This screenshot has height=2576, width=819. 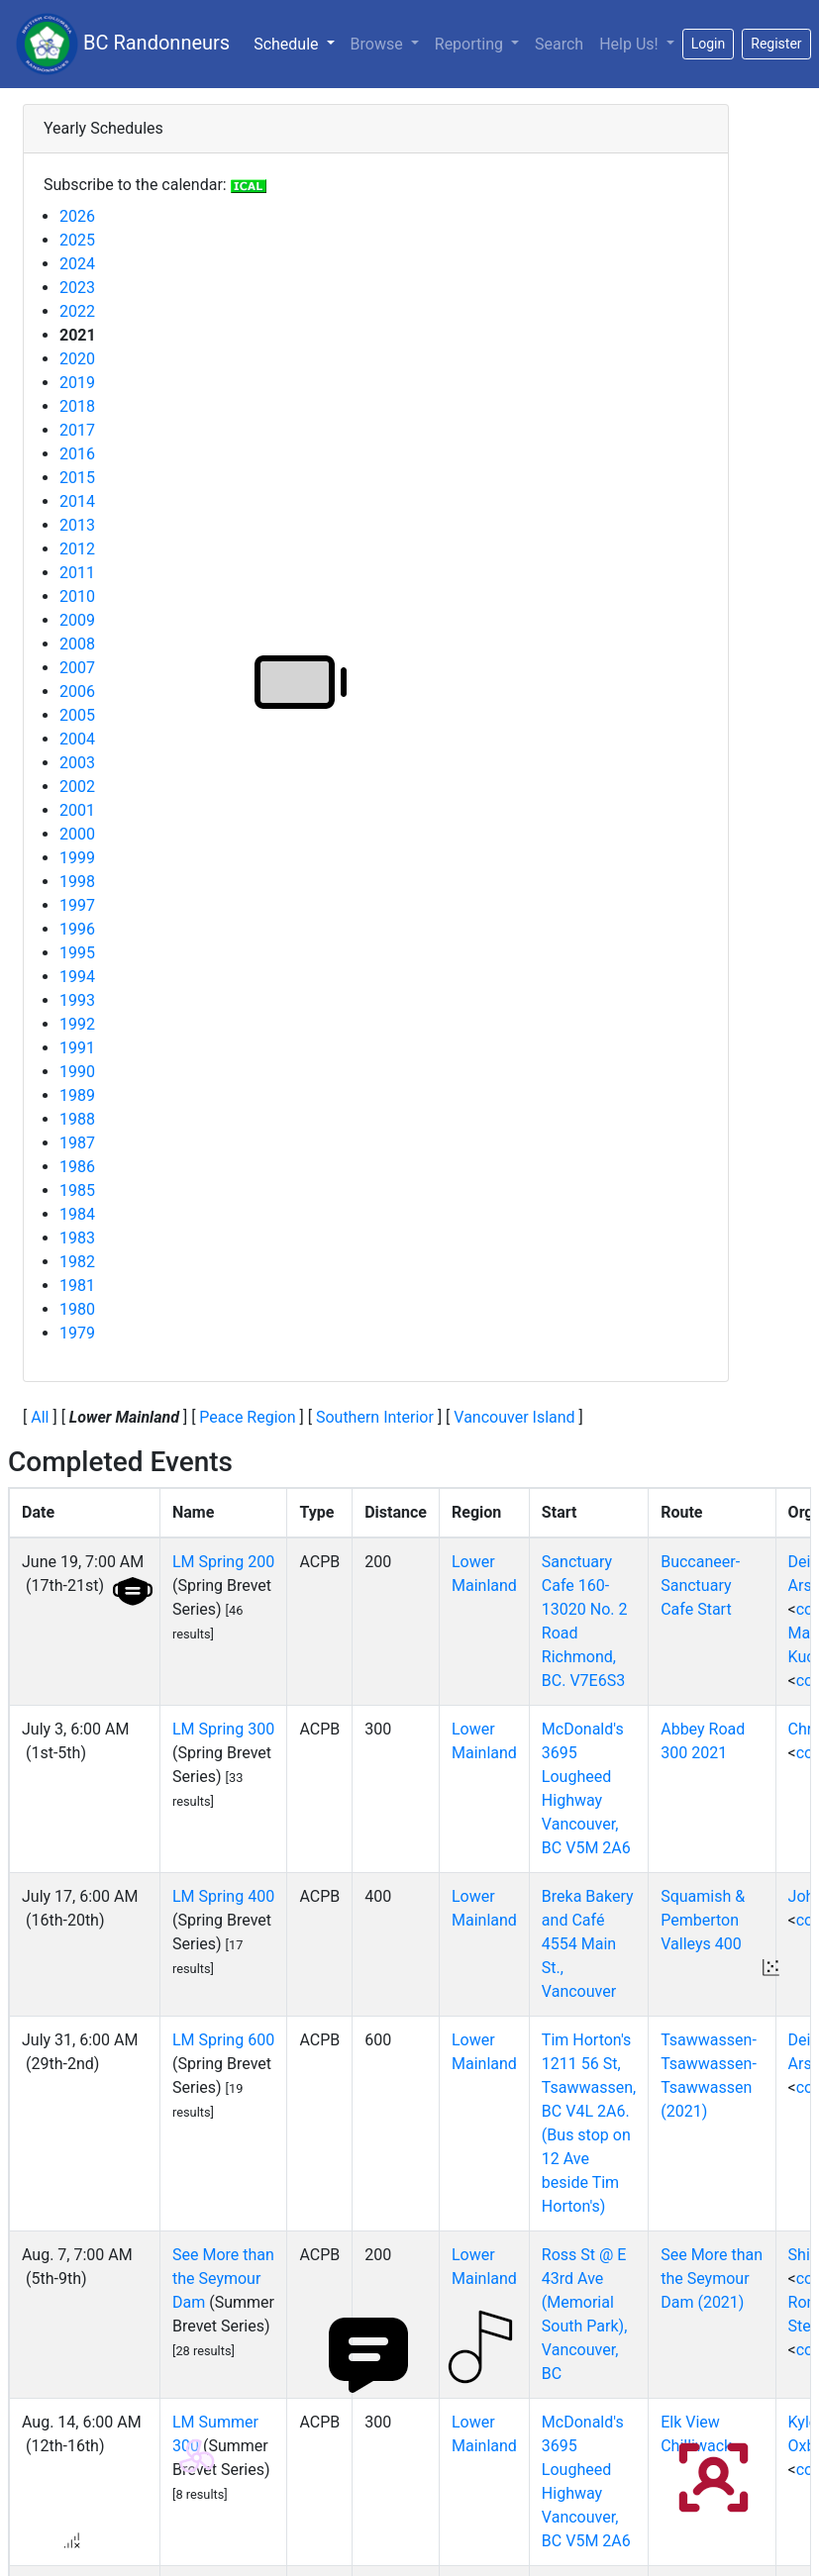 What do you see at coordinates (196, 2457) in the screenshot?
I see `toggle fan or ventilation settings` at bounding box center [196, 2457].